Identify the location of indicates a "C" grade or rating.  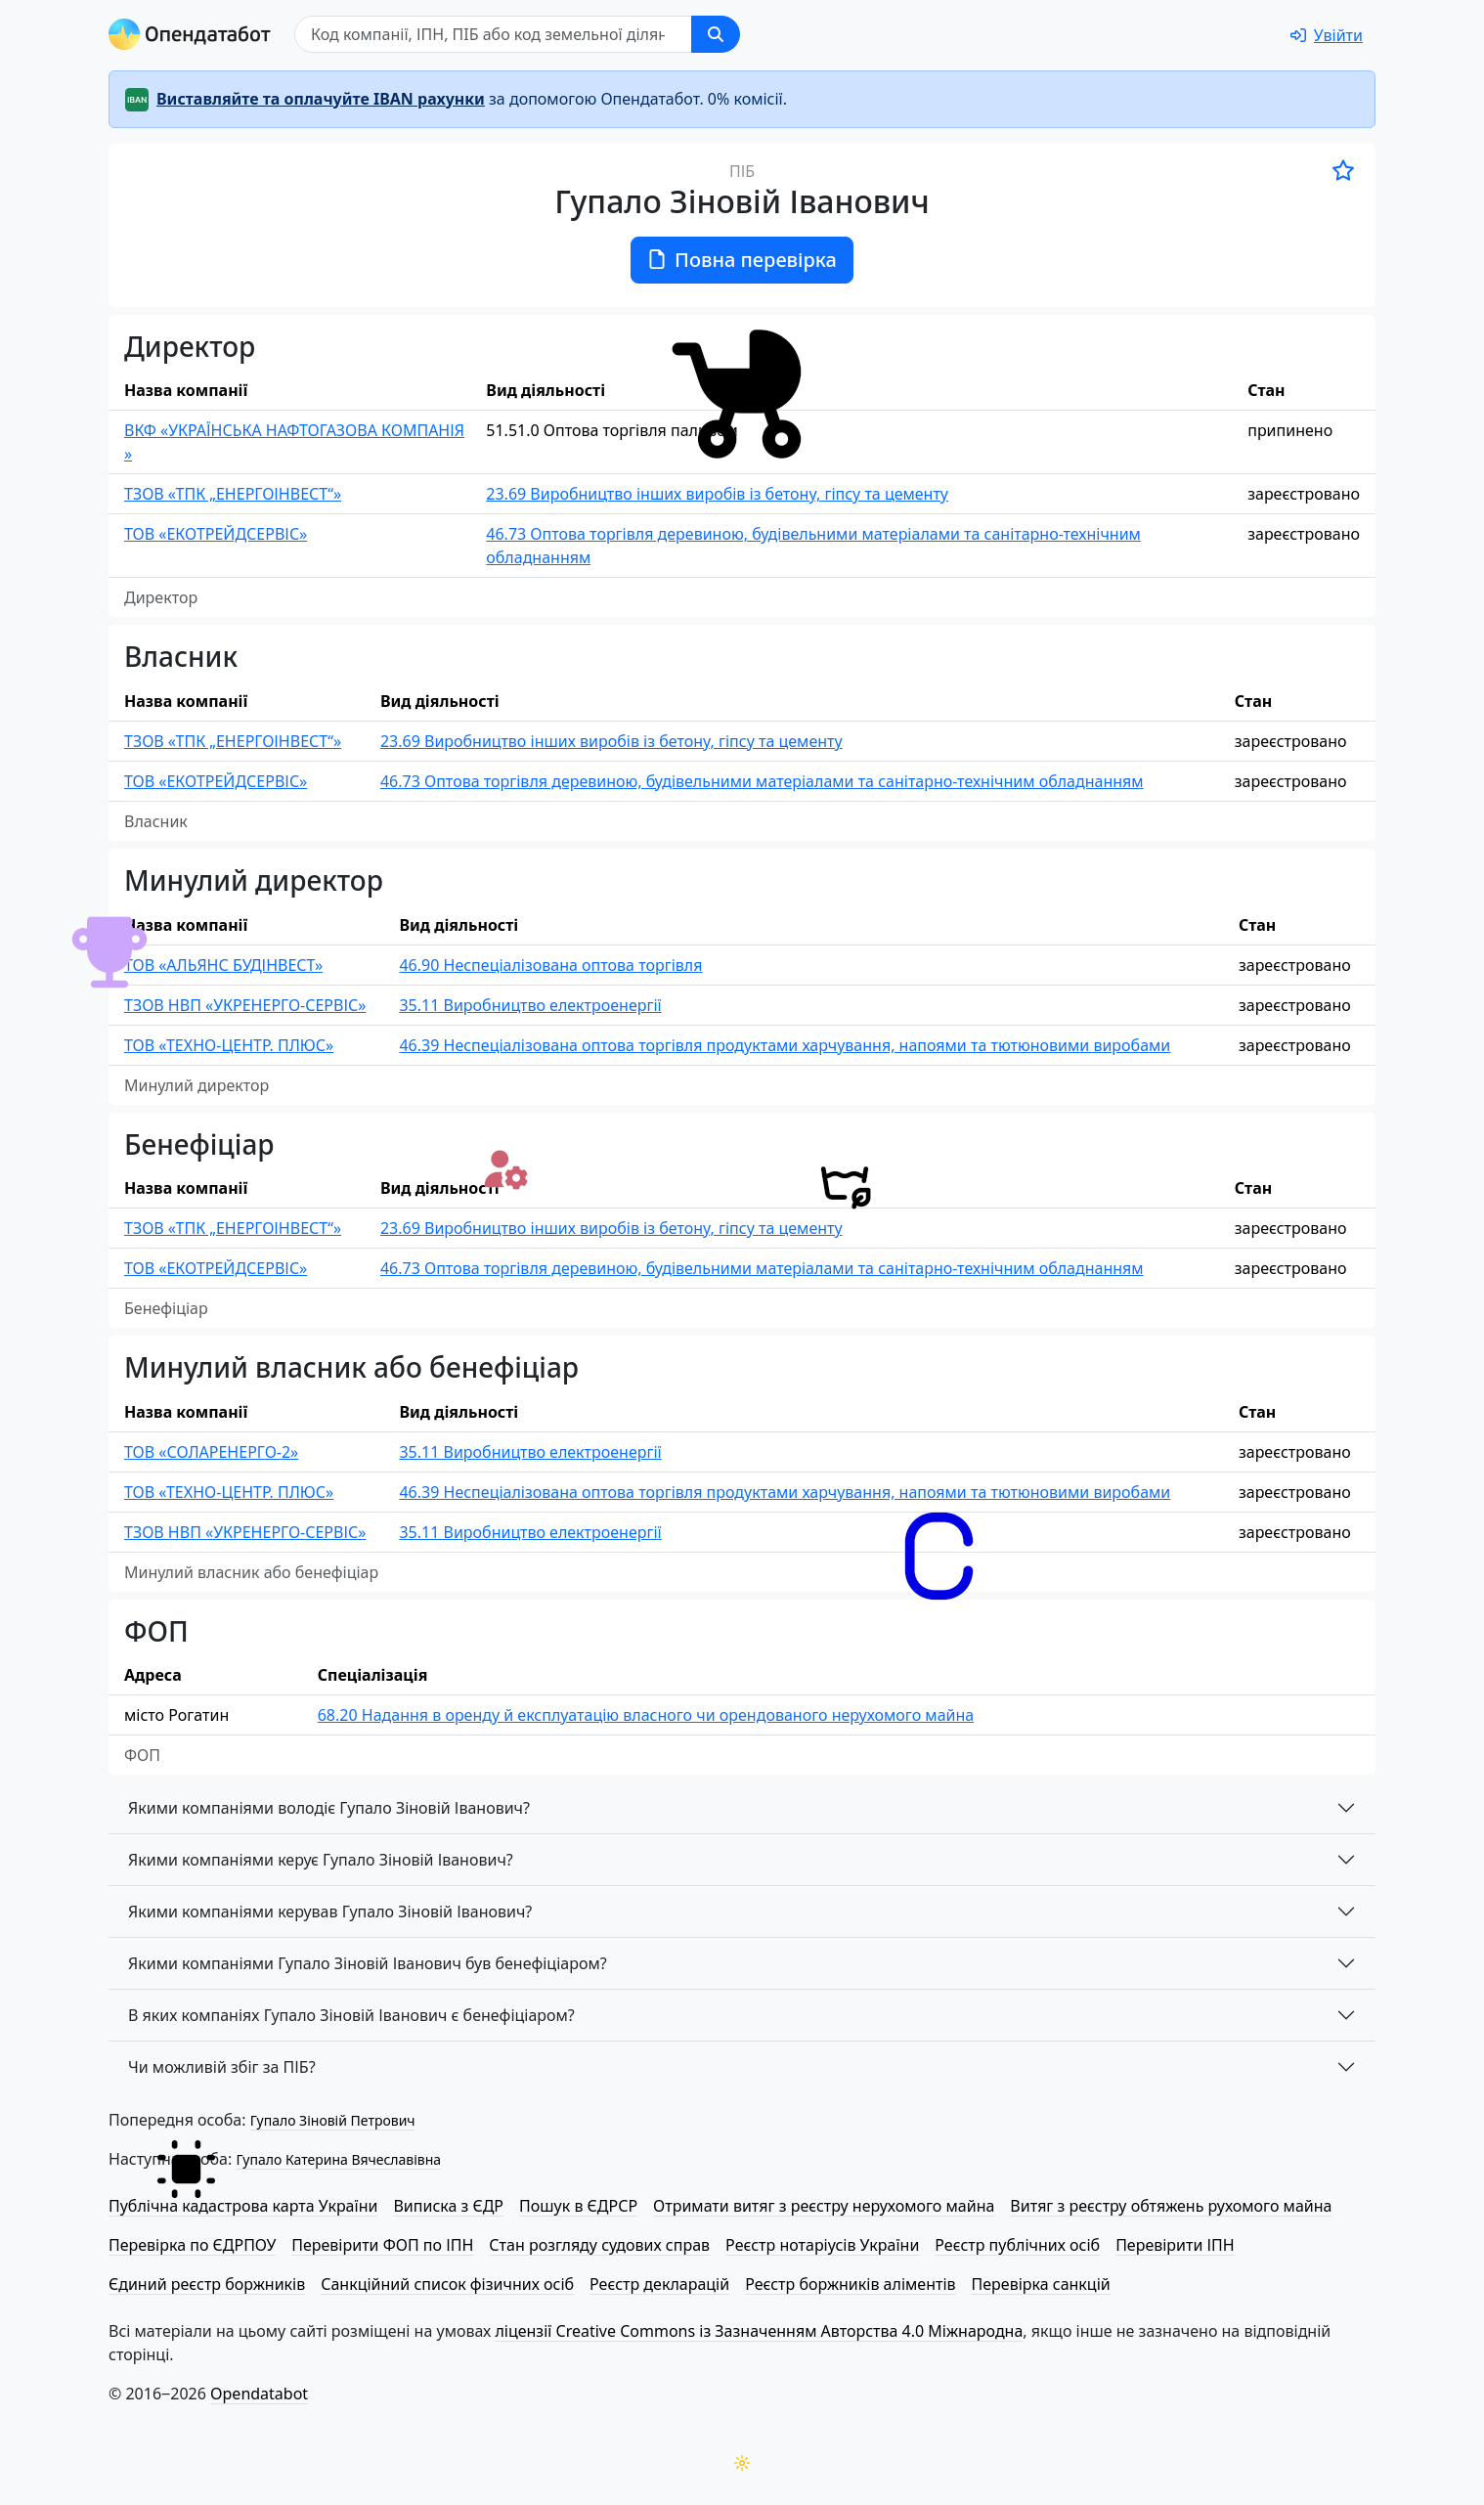
(938, 1556).